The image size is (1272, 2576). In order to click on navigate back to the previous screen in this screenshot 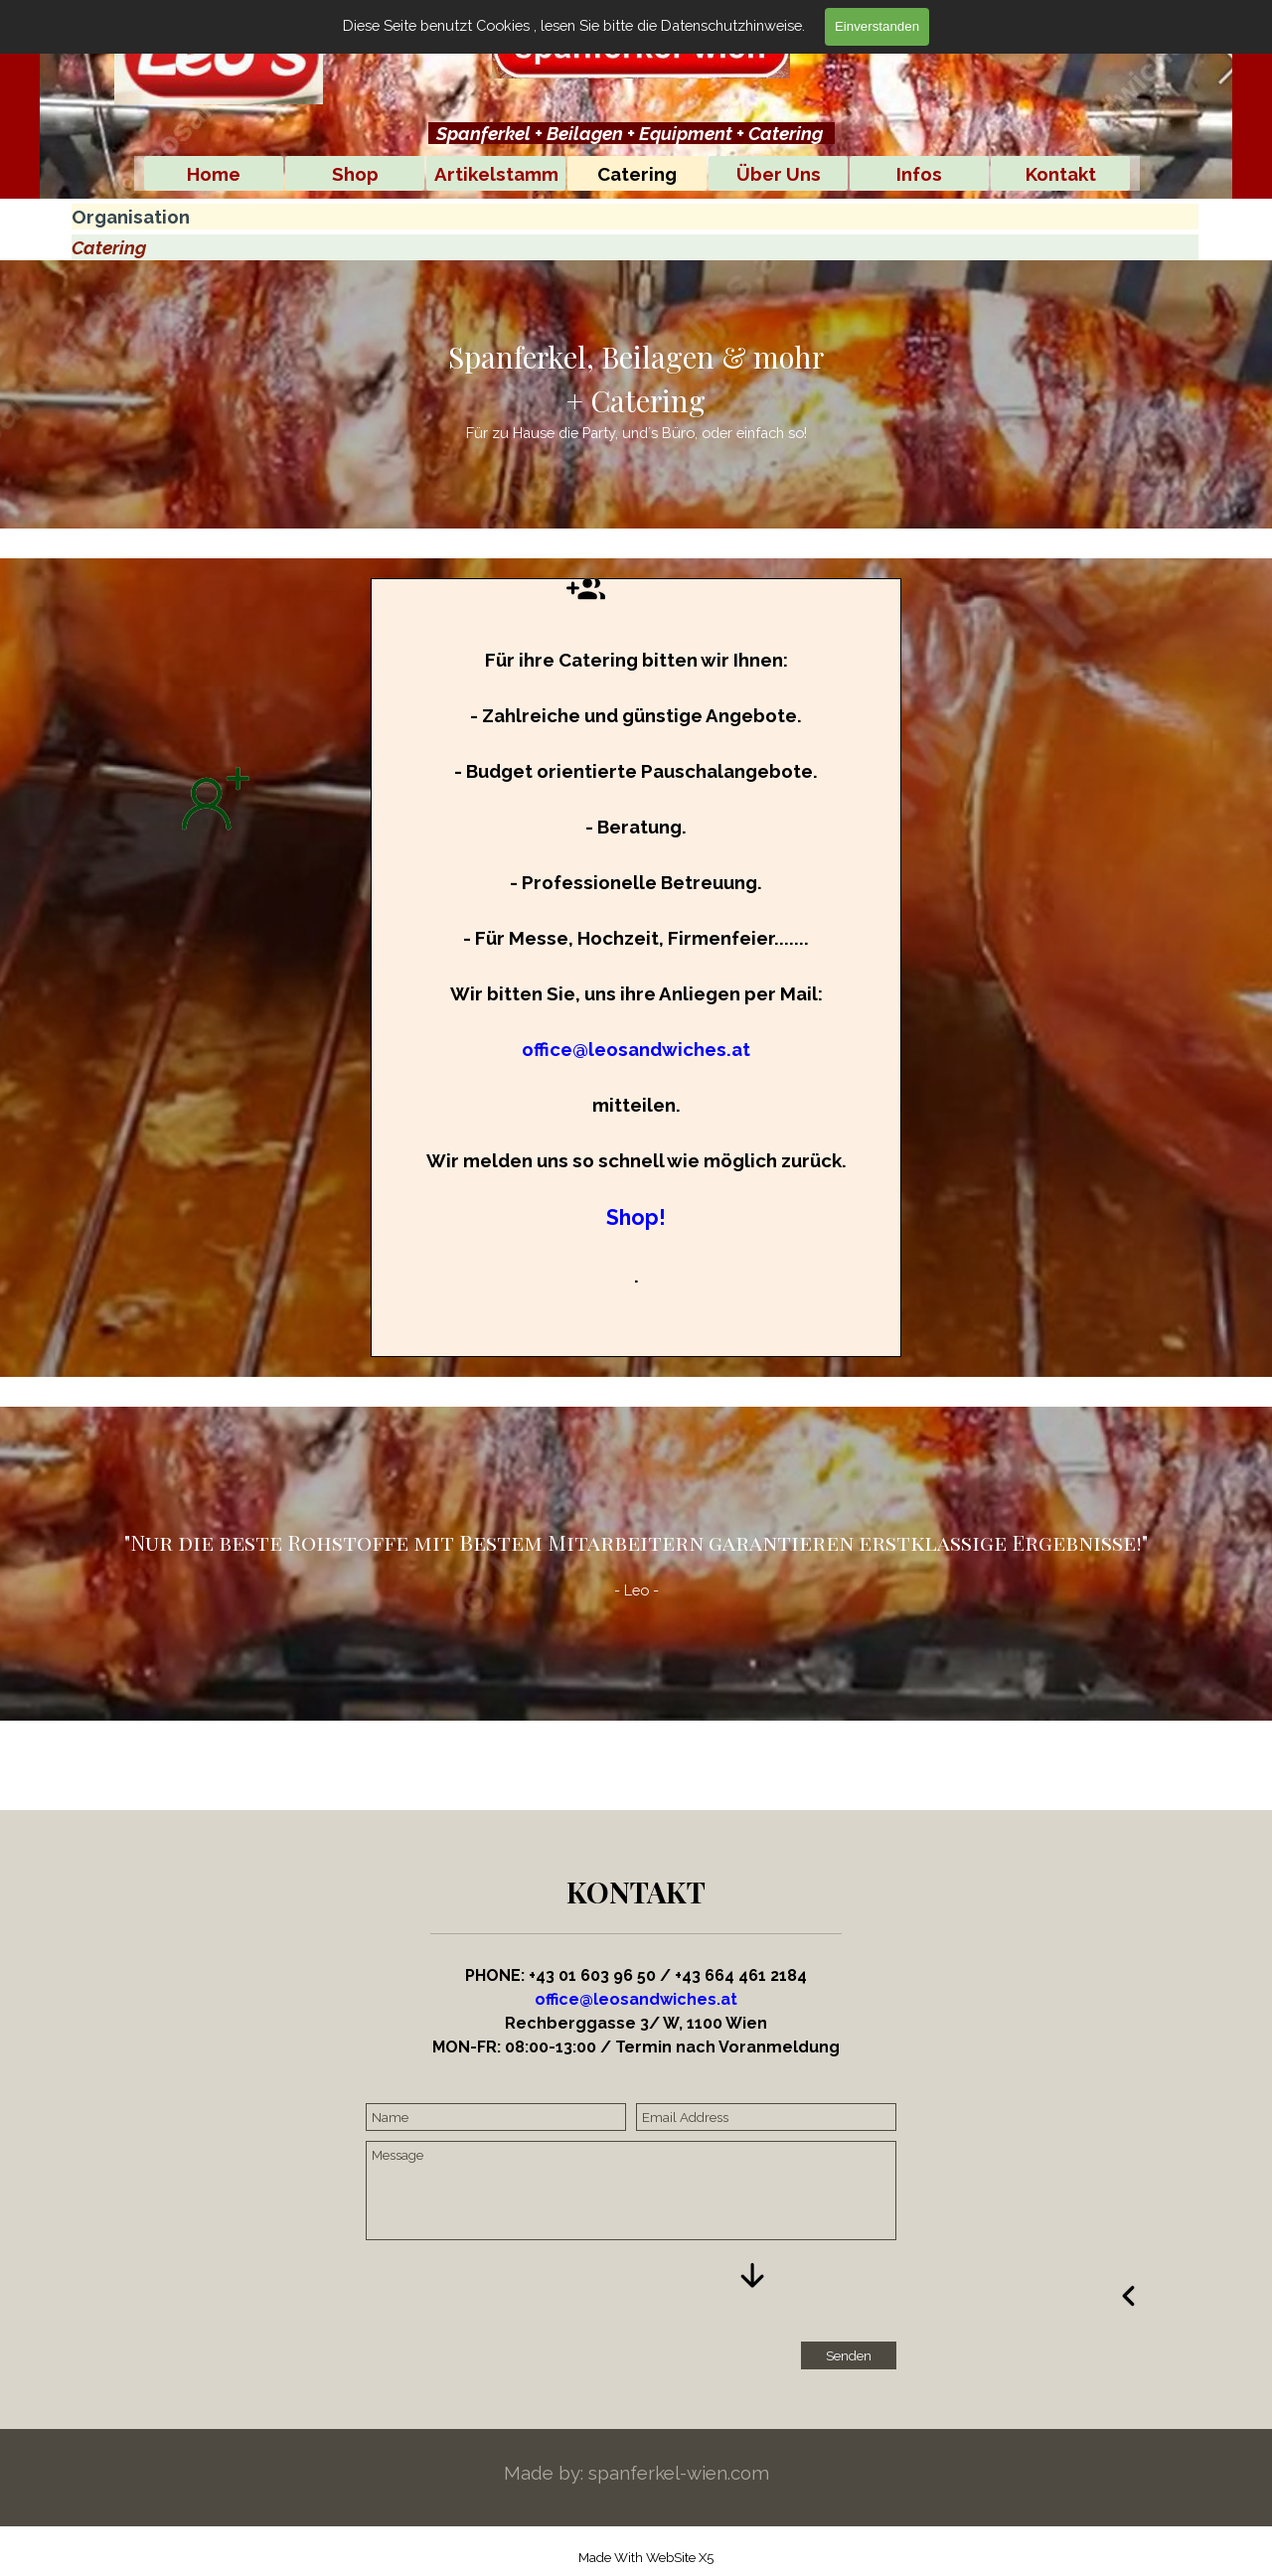, I will do `click(1129, 2296)`.